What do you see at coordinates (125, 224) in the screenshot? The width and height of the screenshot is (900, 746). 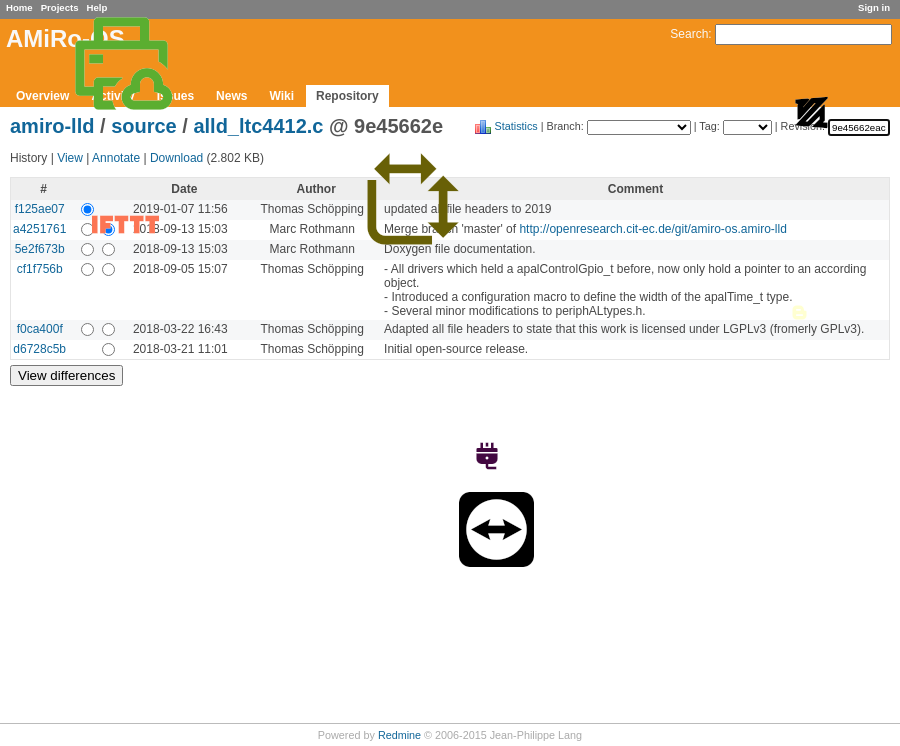 I see `open IFTTT automation app` at bounding box center [125, 224].